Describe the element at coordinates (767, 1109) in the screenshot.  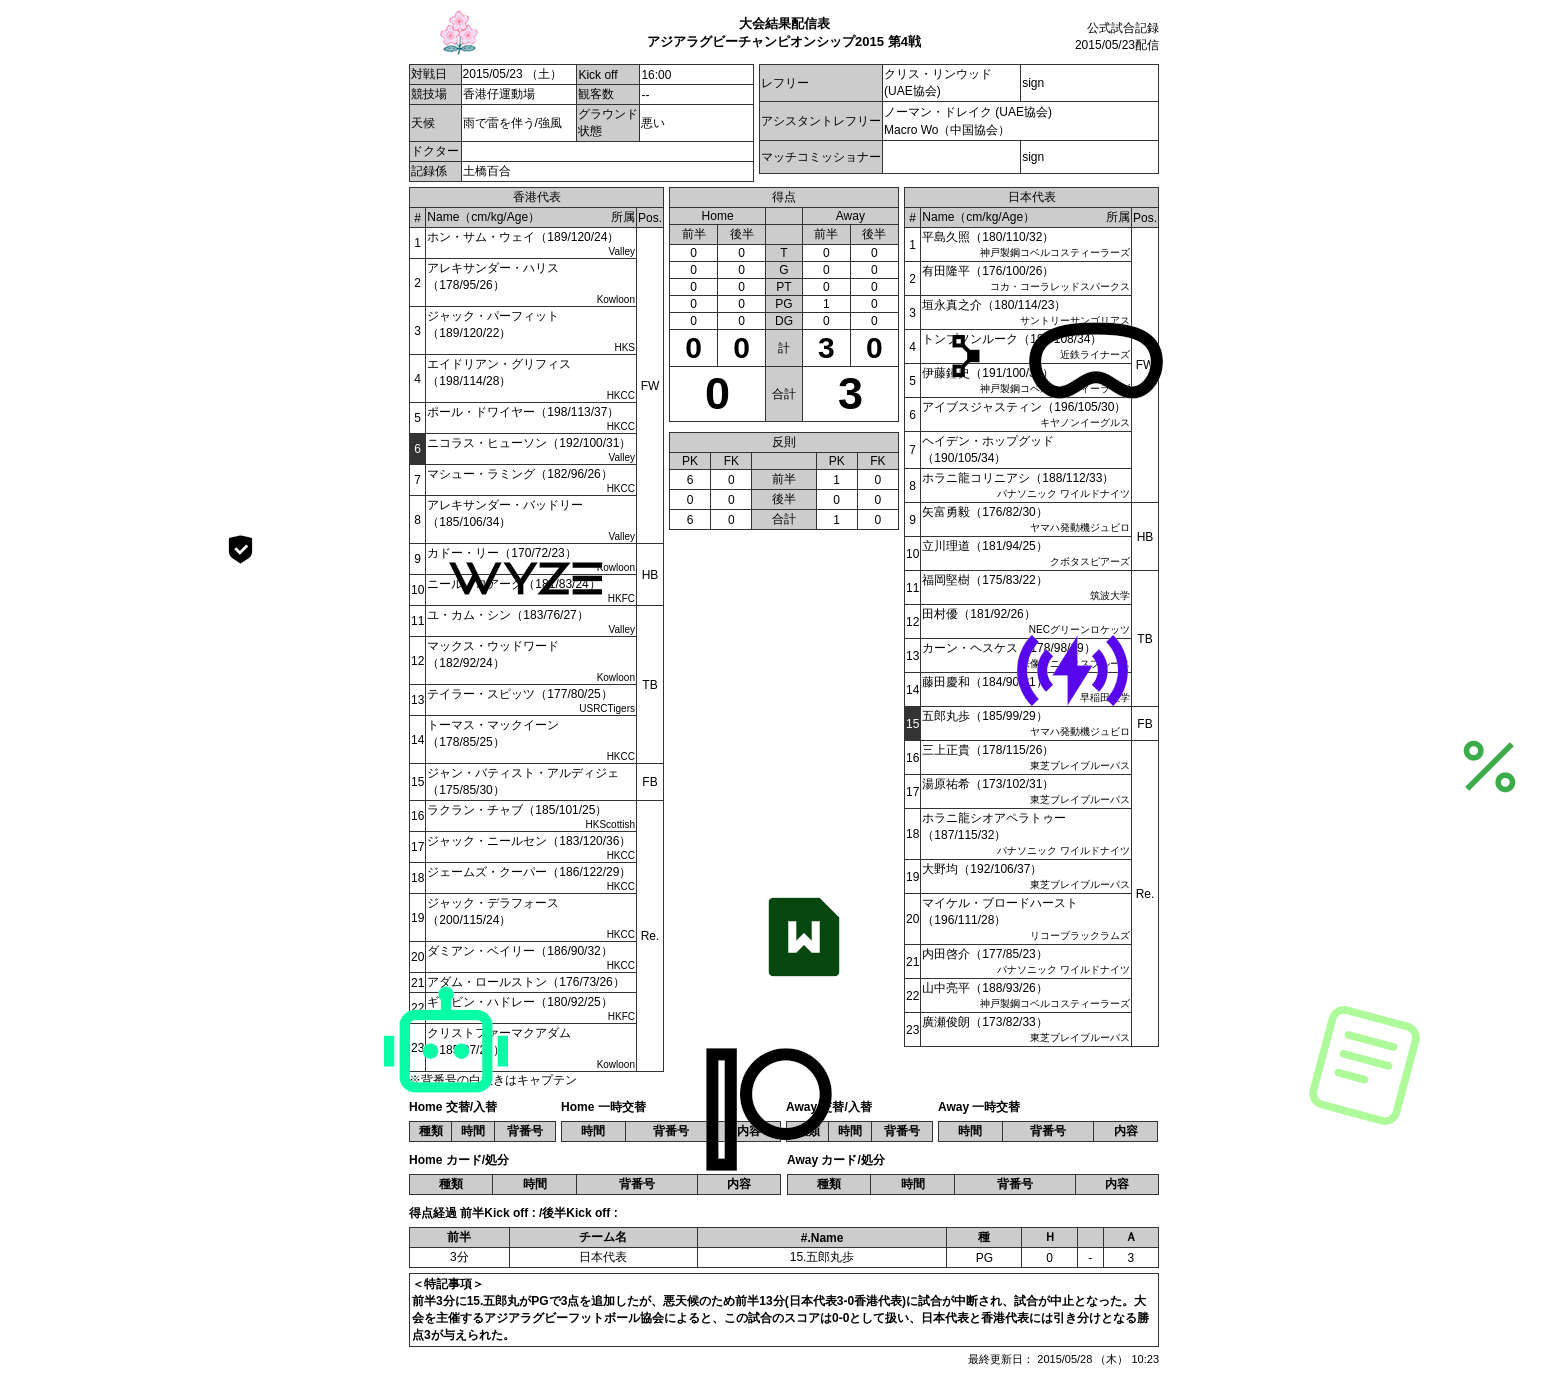
I see `link to Patreon profile` at that location.